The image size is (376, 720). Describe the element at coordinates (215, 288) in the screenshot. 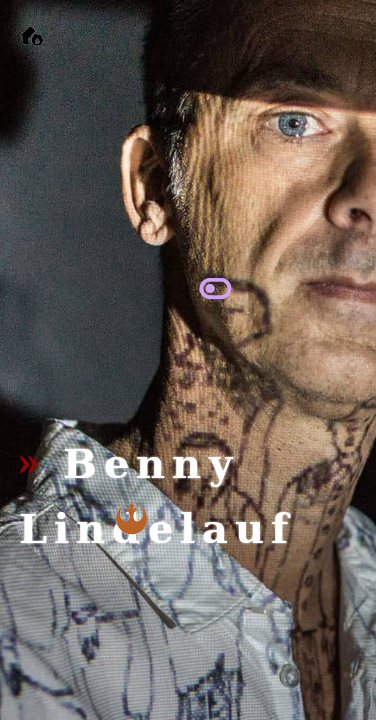

I see `toggle a setting off` at that location.